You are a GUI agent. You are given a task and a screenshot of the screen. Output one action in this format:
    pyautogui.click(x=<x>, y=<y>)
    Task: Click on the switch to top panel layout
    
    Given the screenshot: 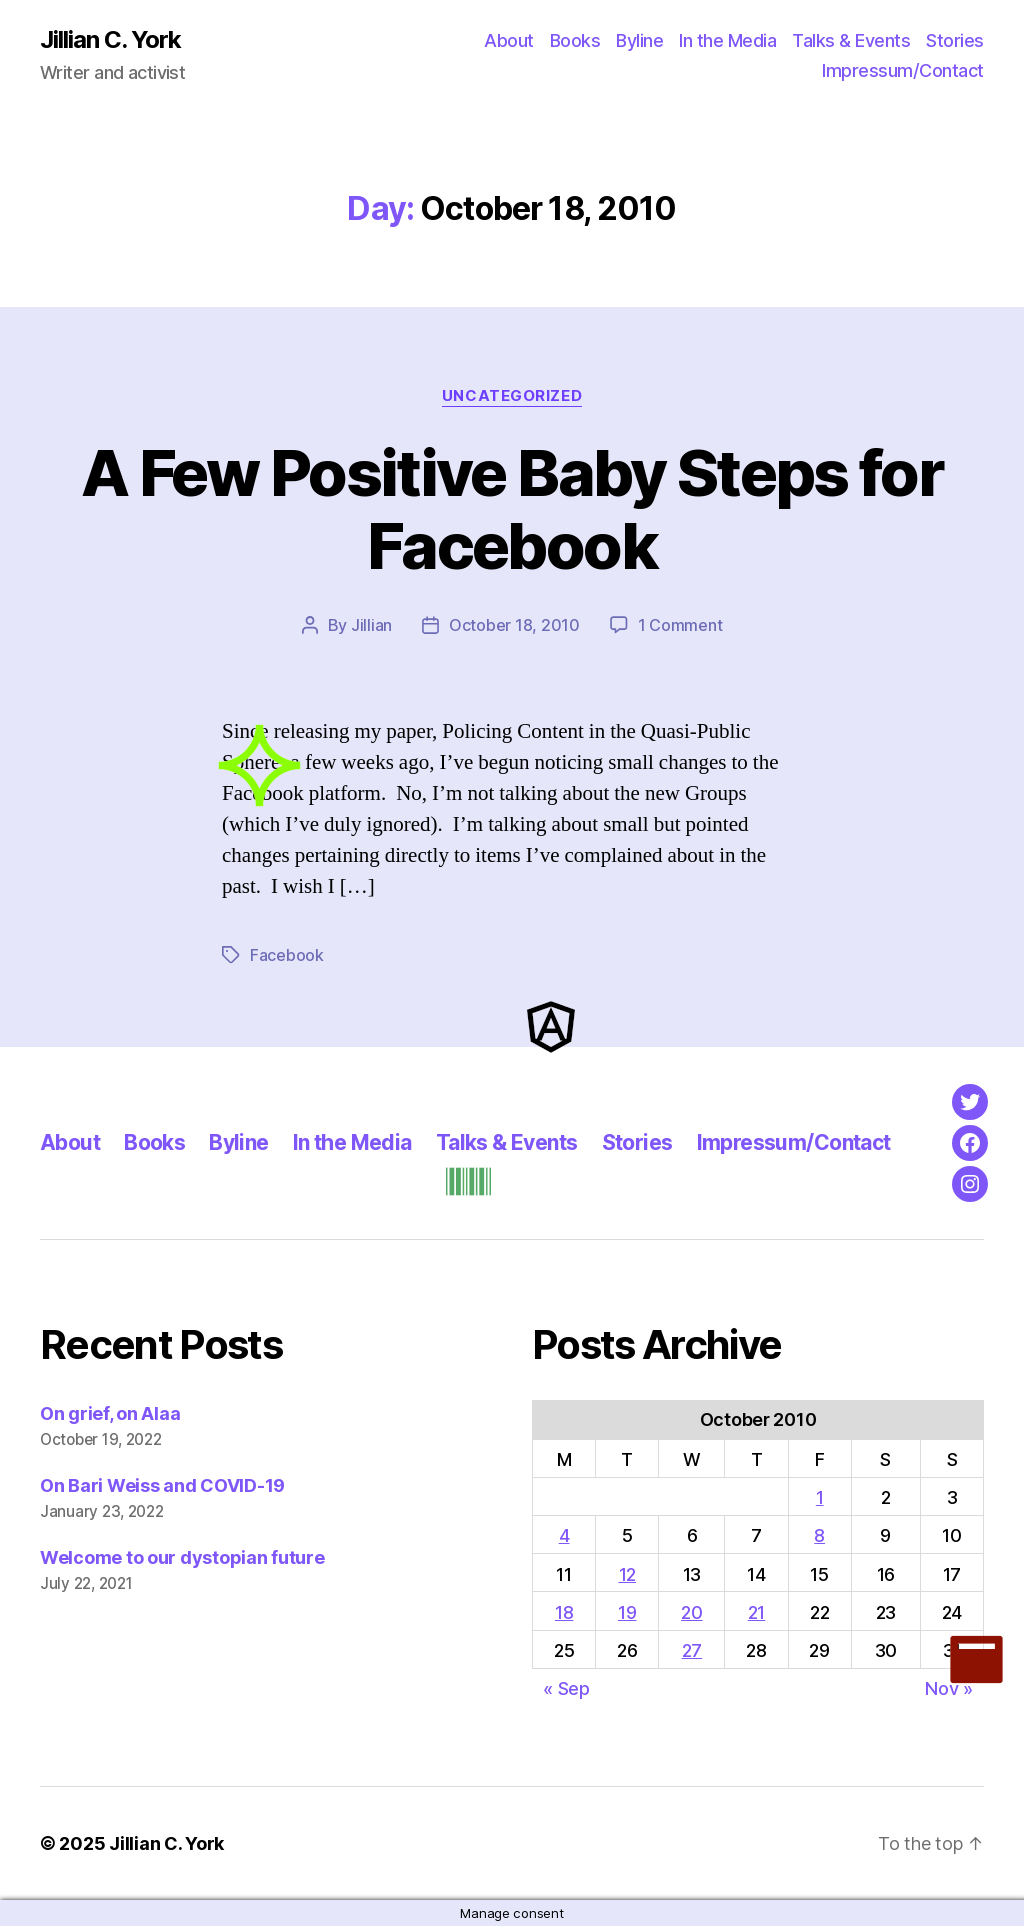 What is the action you would take?
    pyautogui.click(x=976, y=1659)
    